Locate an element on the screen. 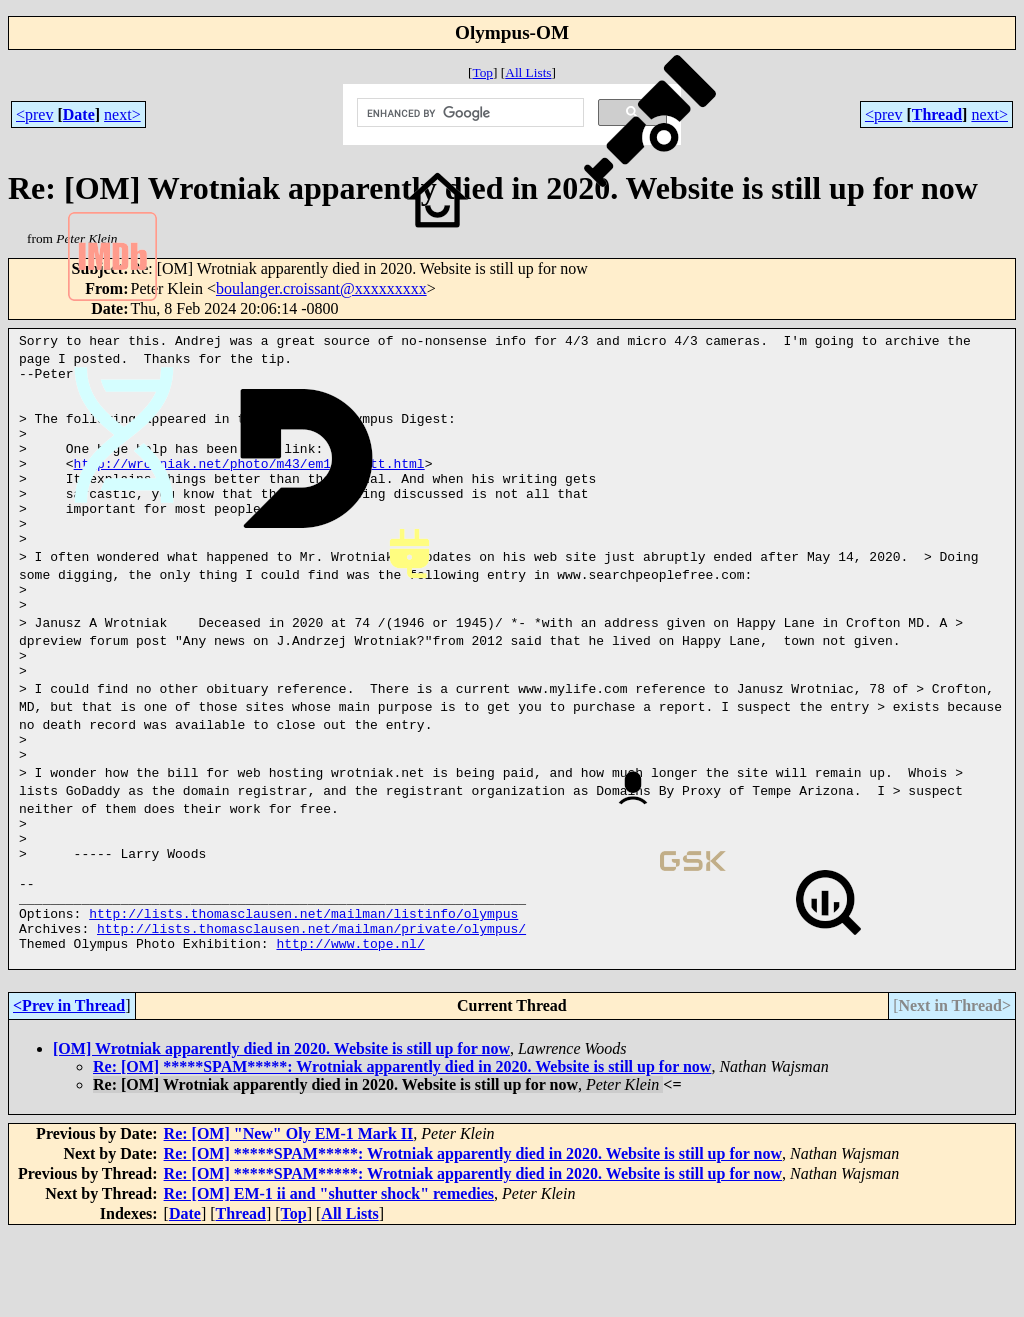 Image resolution: width=1024 pixels, height=1317 pixels. view your profile is located at coordinates (633, 788).